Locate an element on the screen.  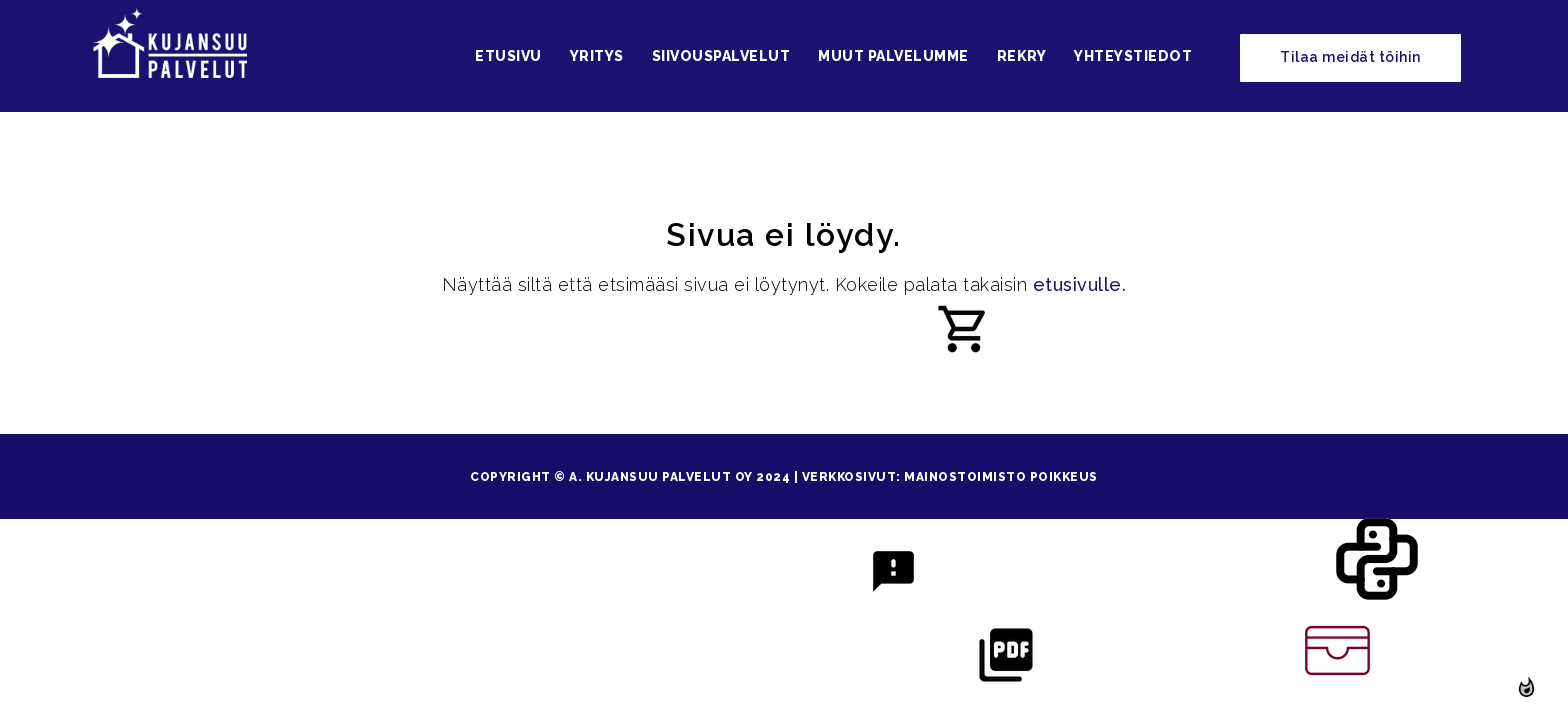
indicates python programming language is located at coordinates (1377, 559).